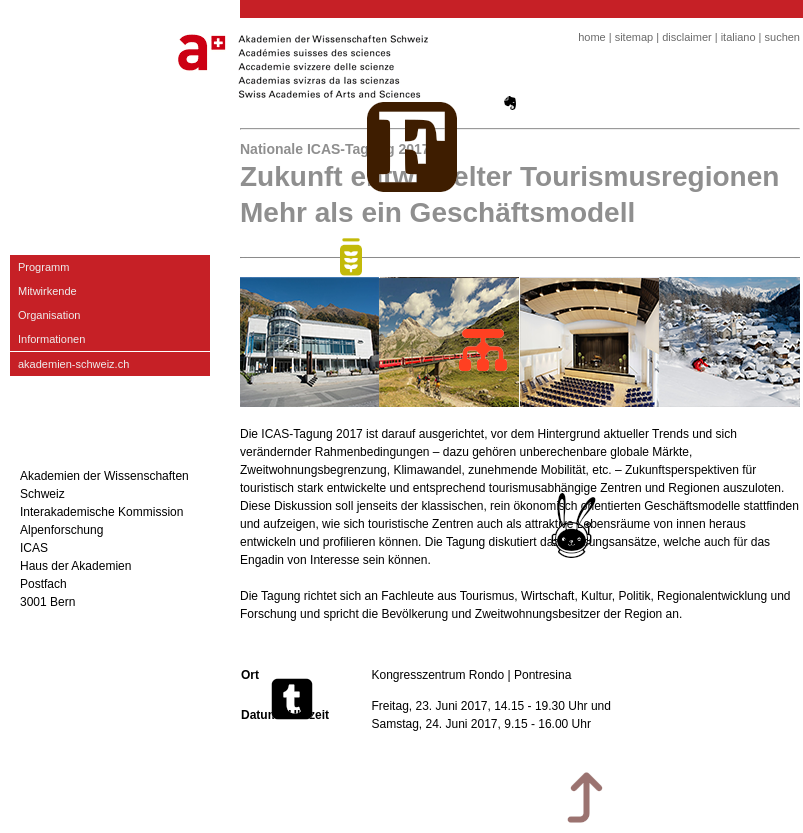  Describe the element at coordinates (483, 350) in the screenshot. I see `view organizational hierarchy or structure` at that location.